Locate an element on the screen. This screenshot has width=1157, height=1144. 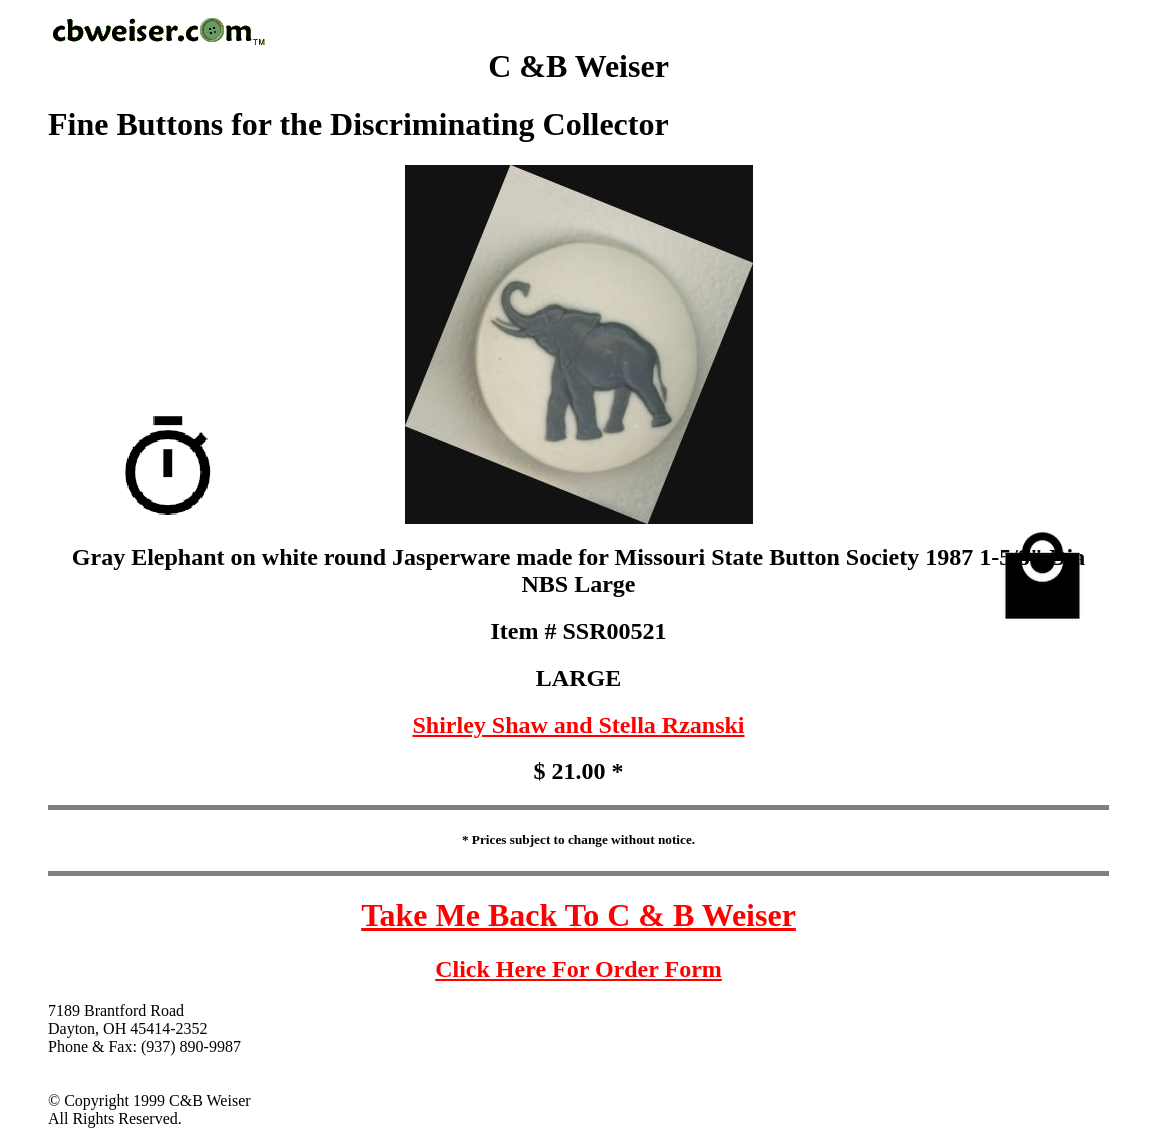
open shopping bag or cart is located at coordinates (1042, 577).